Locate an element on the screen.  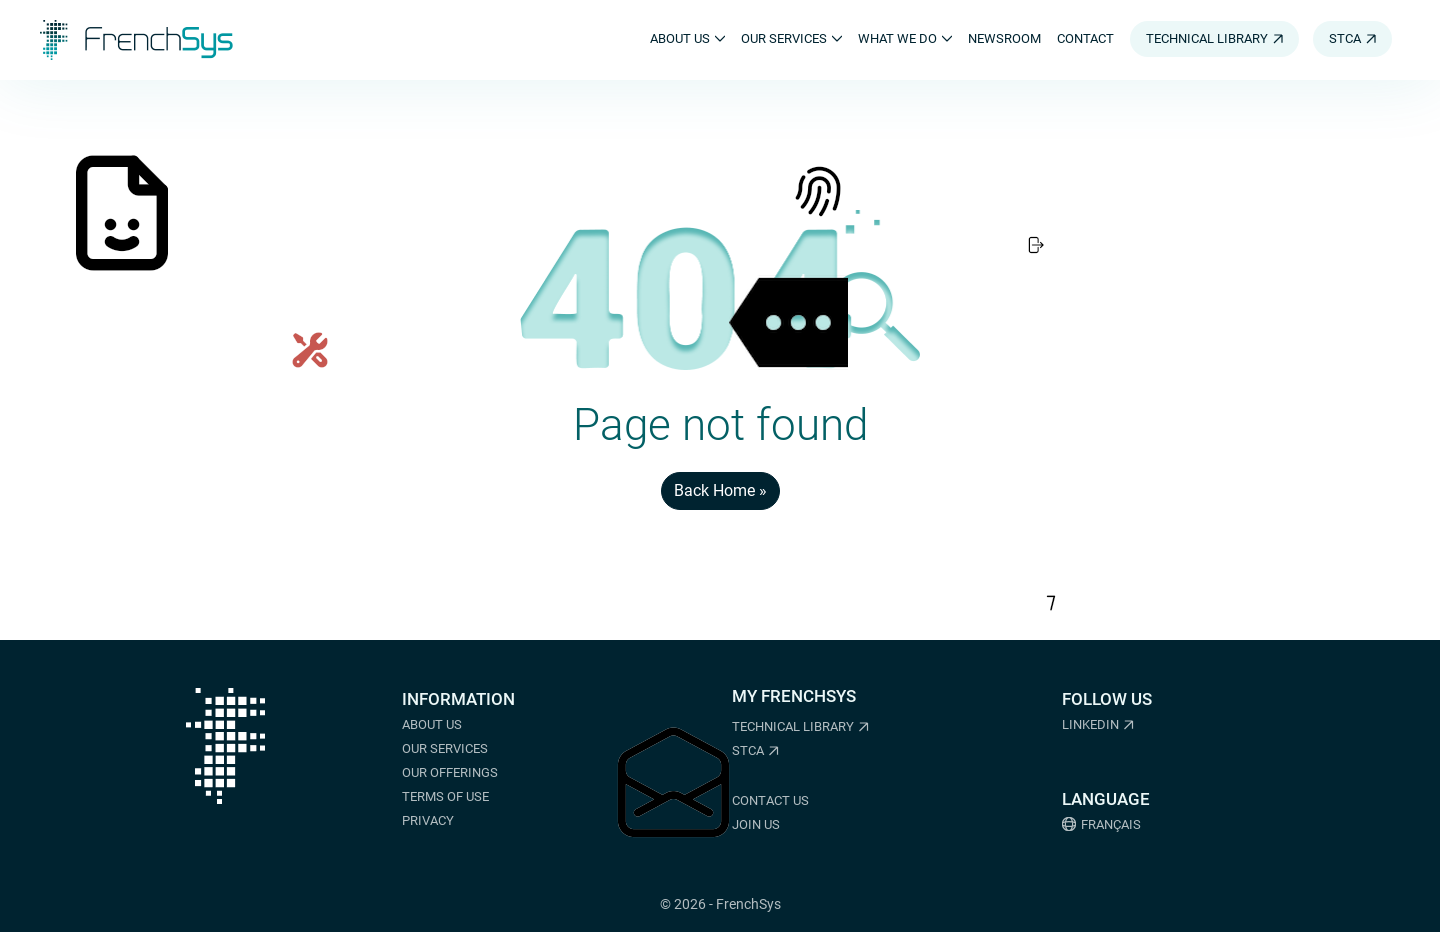
view an opened email or message is located at coordinates (673, 781).